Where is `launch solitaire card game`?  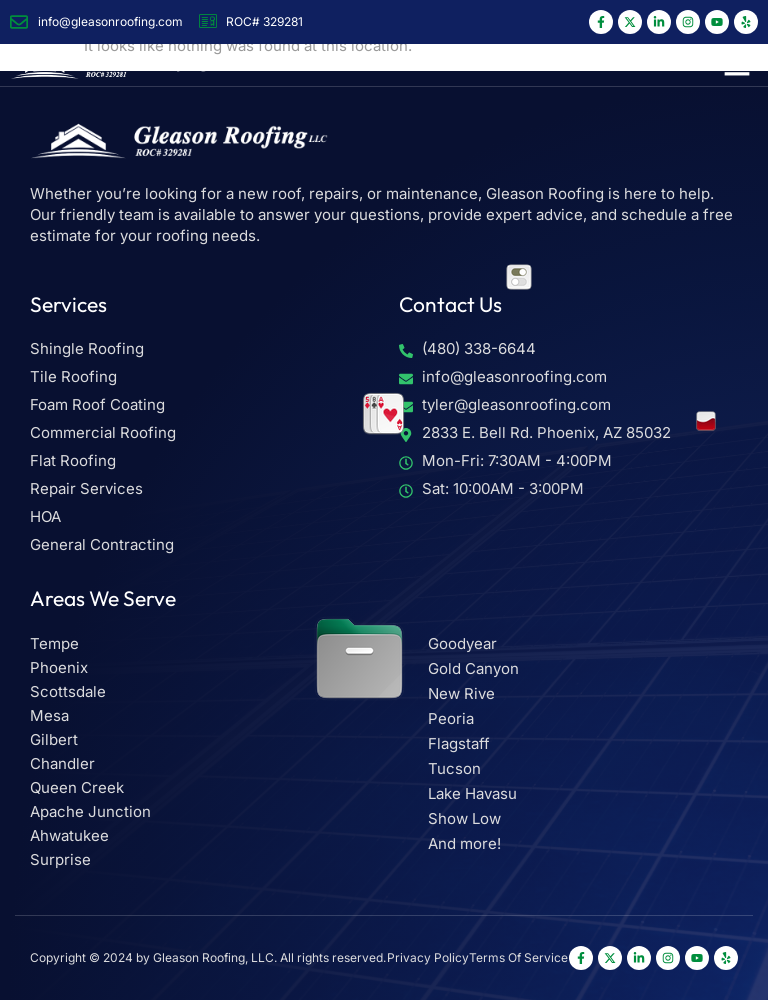 launch solitaire card game is located at coordinates (383, 413).